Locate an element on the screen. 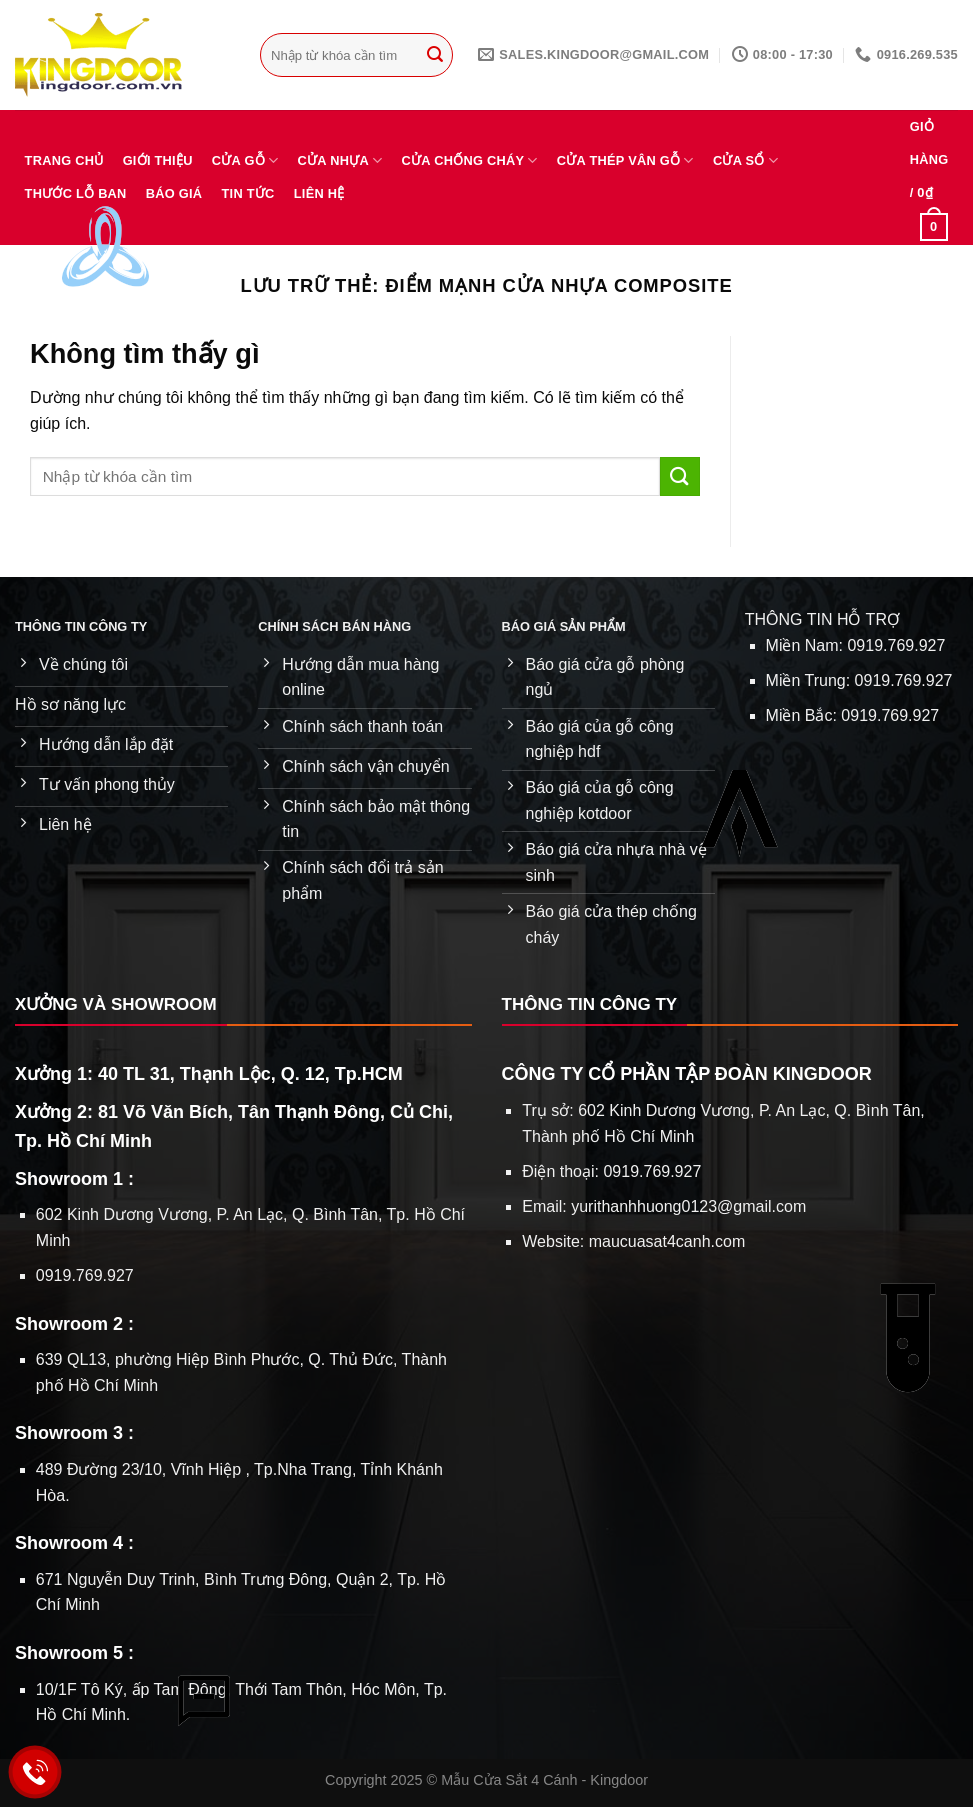  treyarch game studio logo is located at coordinates (105, 246).